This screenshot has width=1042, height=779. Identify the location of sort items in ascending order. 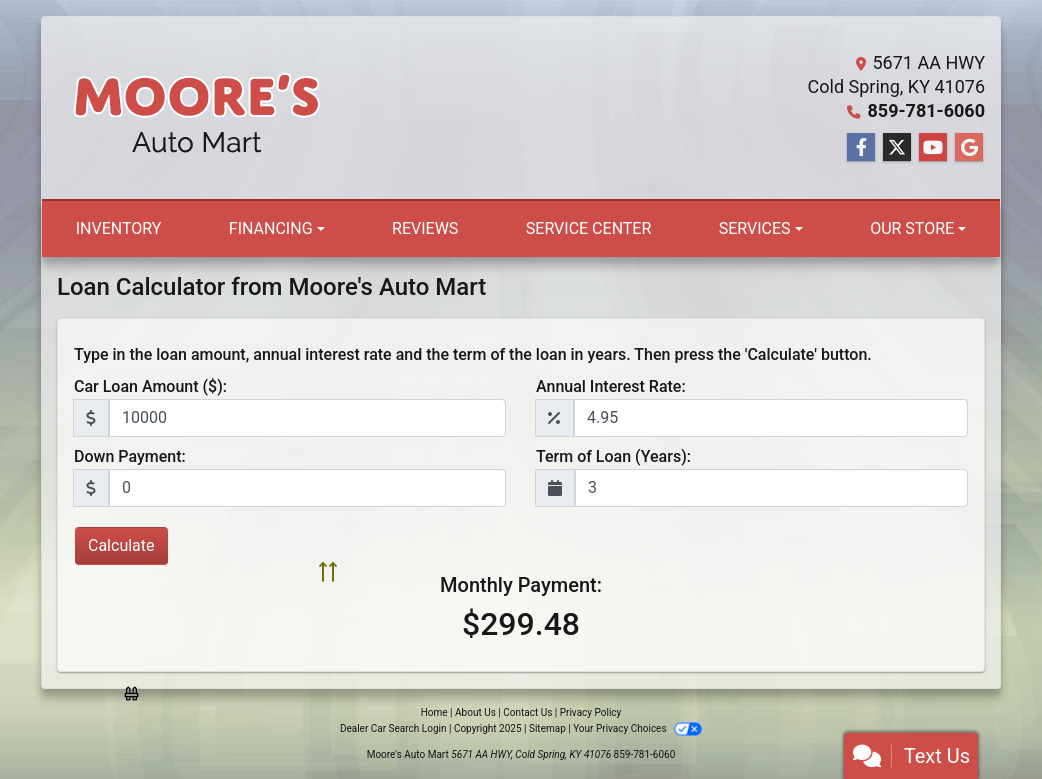
(328, 572).